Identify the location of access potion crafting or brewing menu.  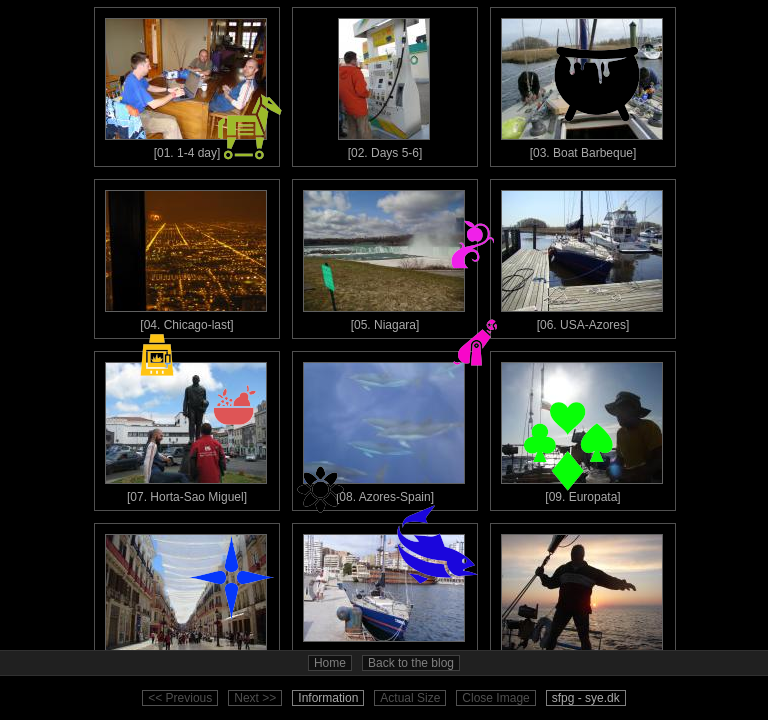
(597, 84).